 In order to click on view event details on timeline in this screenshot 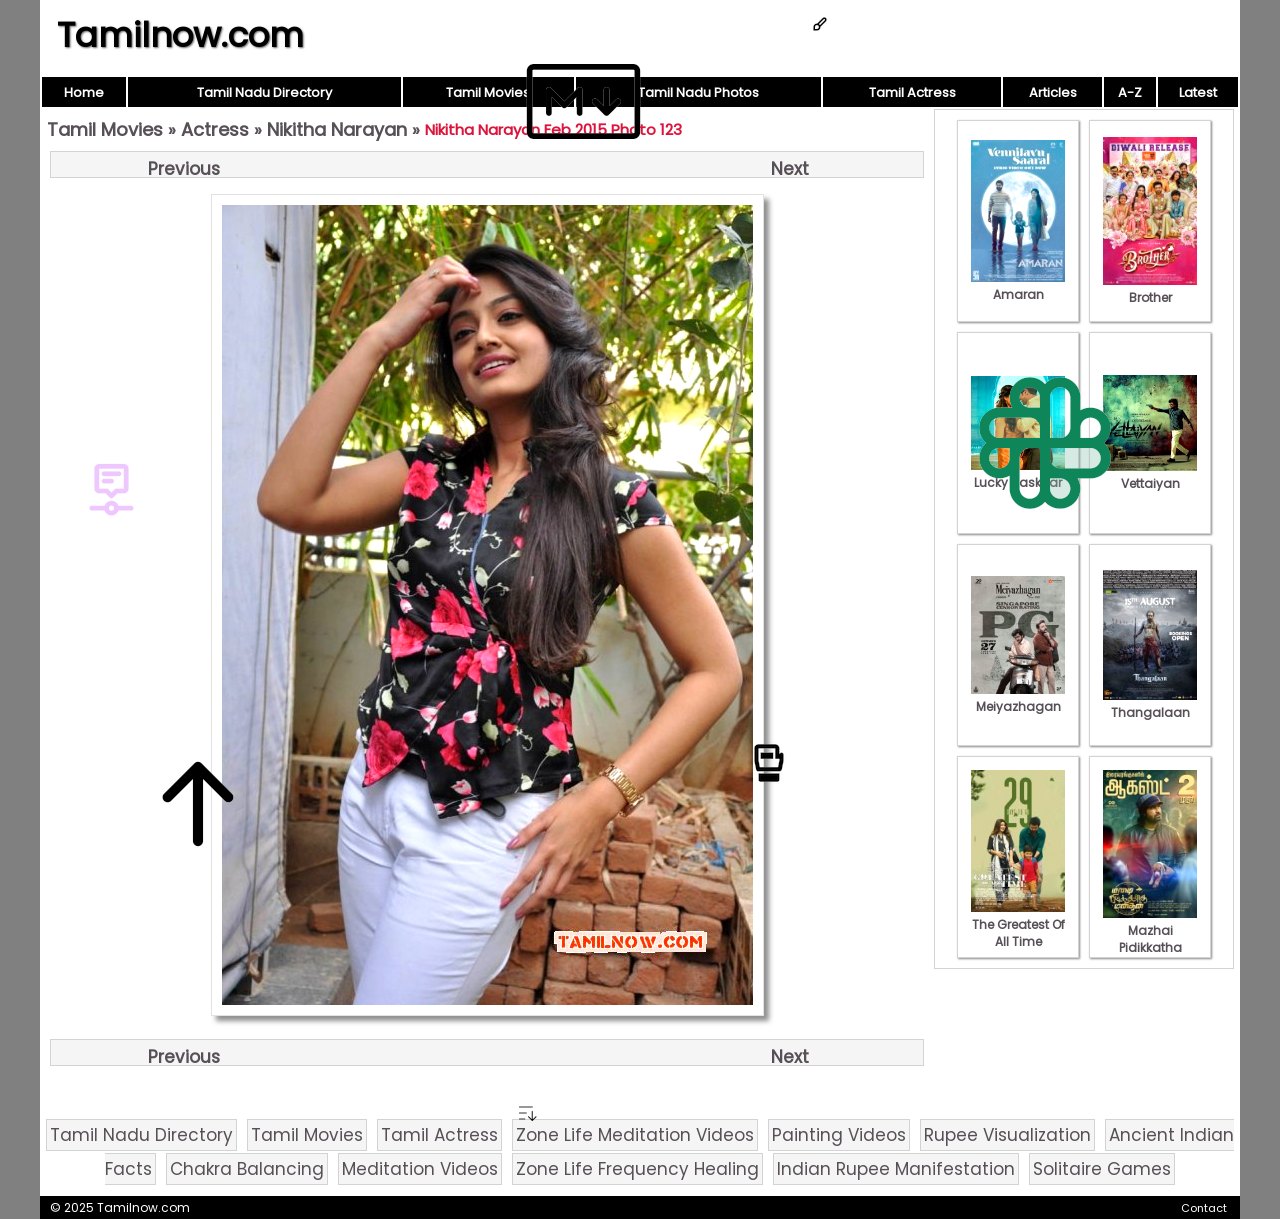, I will do `click(111, 488)`.